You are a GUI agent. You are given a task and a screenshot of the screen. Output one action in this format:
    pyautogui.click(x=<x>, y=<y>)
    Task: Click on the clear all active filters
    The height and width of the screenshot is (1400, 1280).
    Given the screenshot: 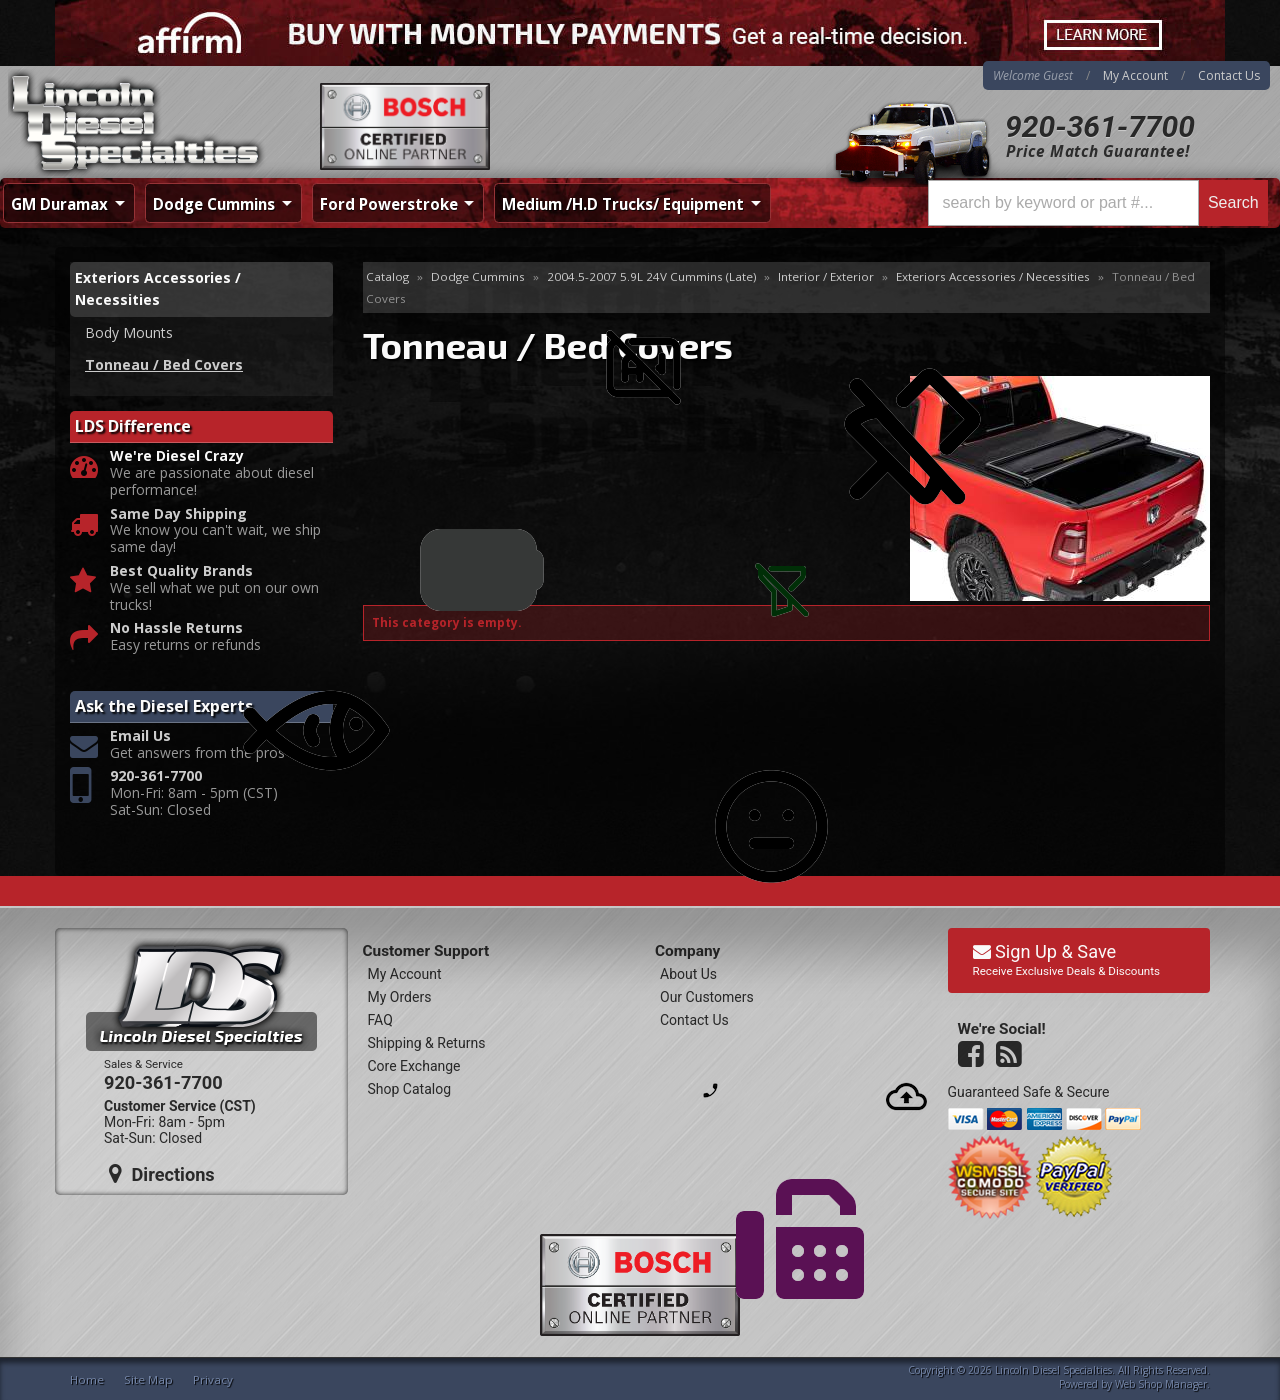 What is the action you would take?
    pyautogui.click(x=782, y=590)
    